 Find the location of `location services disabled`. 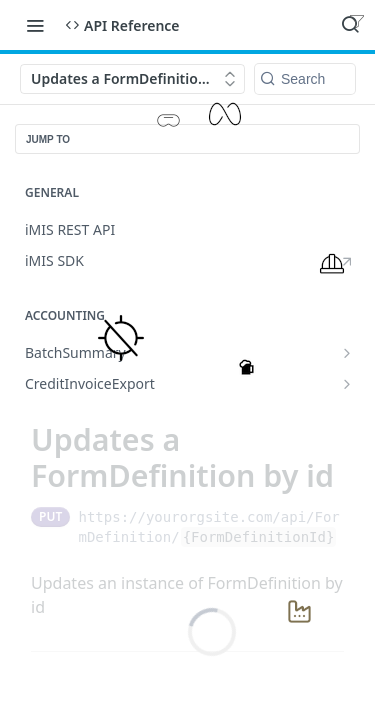

location services disabled is located at coordinates (121, 338).